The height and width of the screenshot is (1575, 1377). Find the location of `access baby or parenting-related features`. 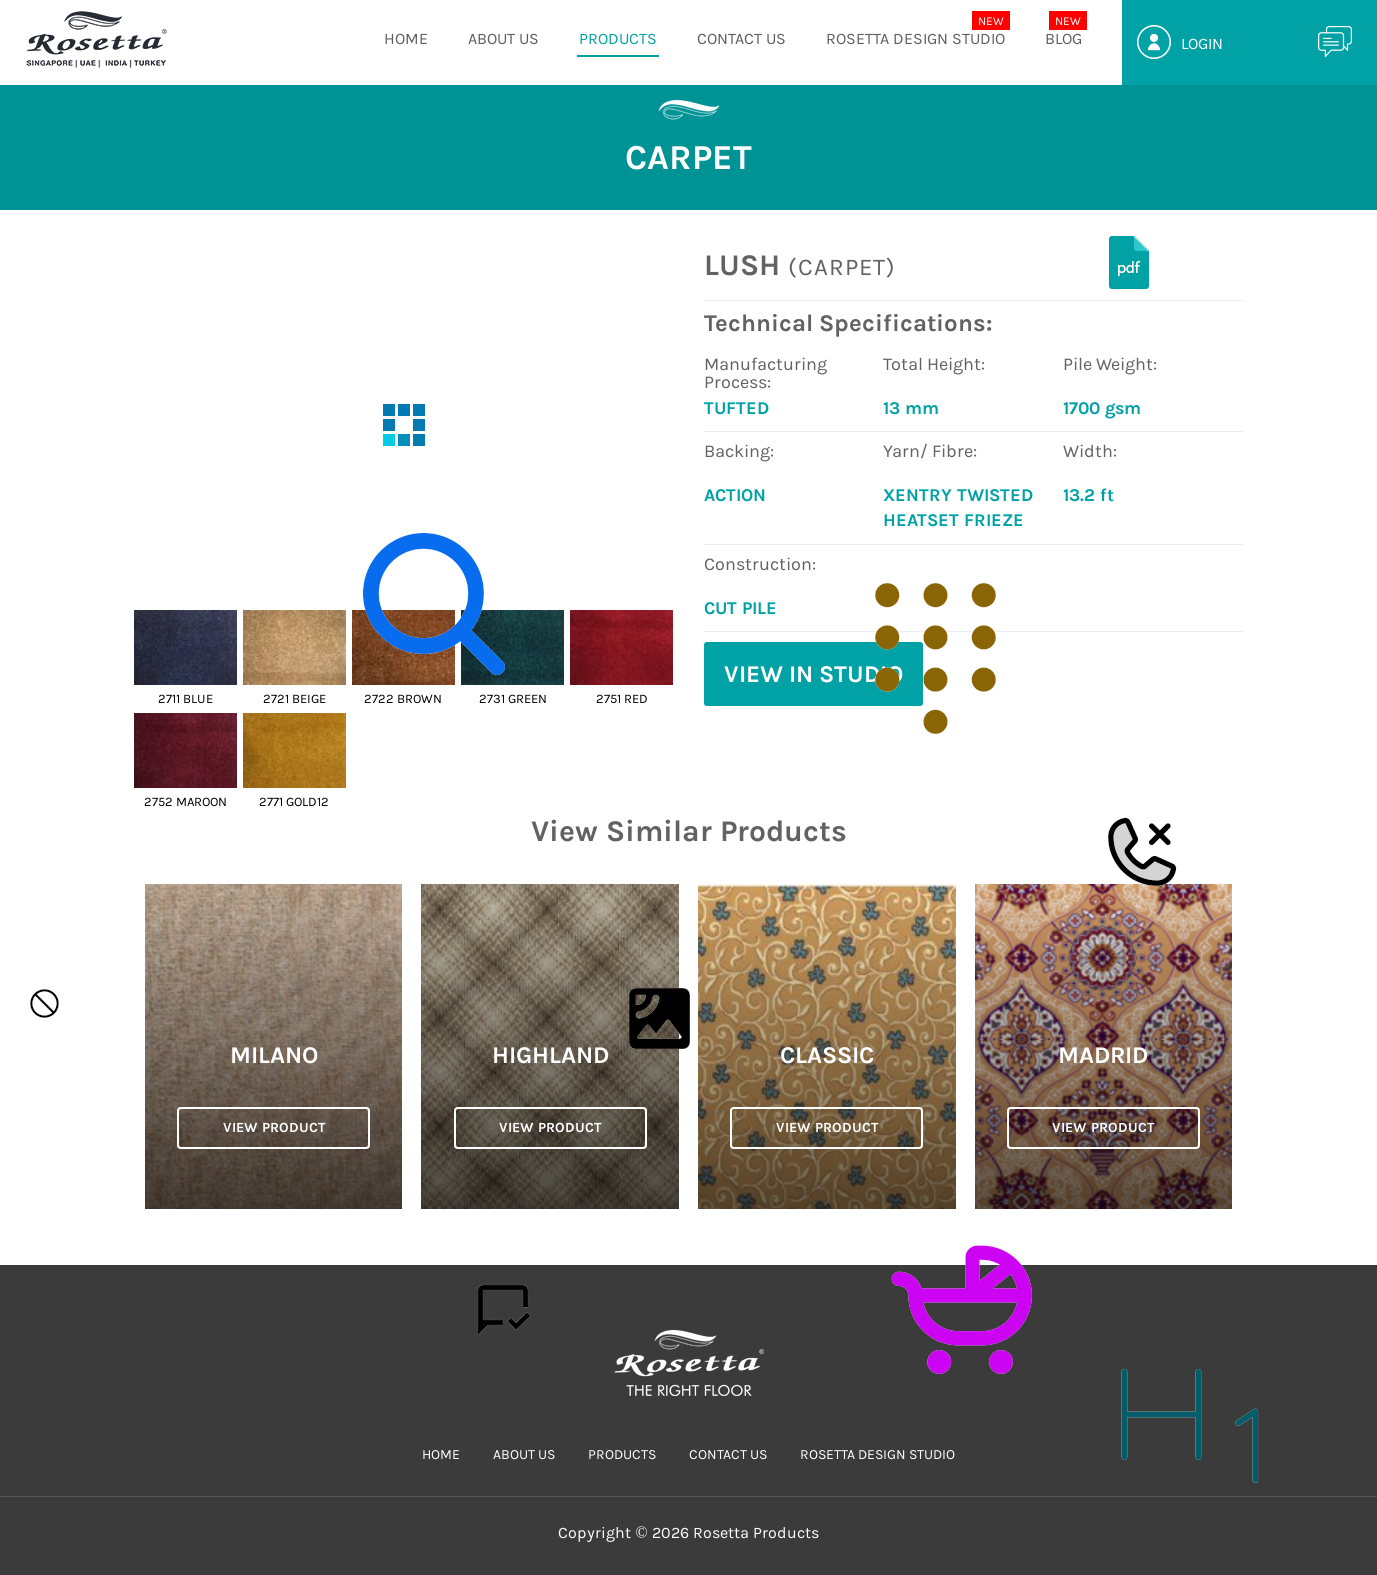

access baby or parenting-related features is located at coordinates (963, 1305).